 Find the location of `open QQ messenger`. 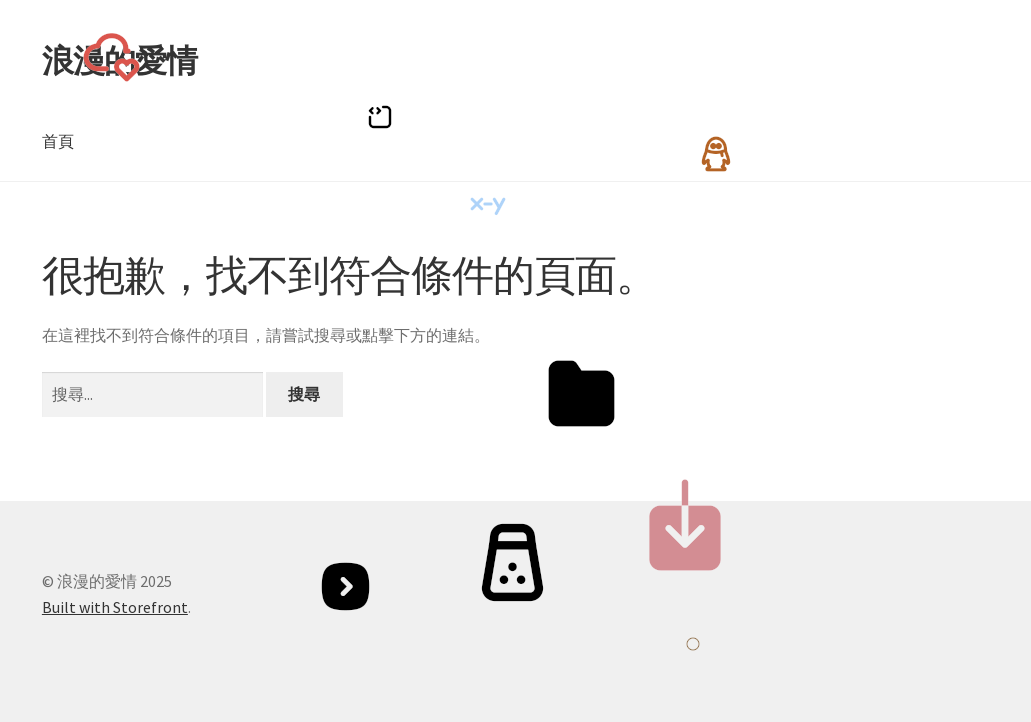

open QQ messenger is located at coordinates (716, 154).